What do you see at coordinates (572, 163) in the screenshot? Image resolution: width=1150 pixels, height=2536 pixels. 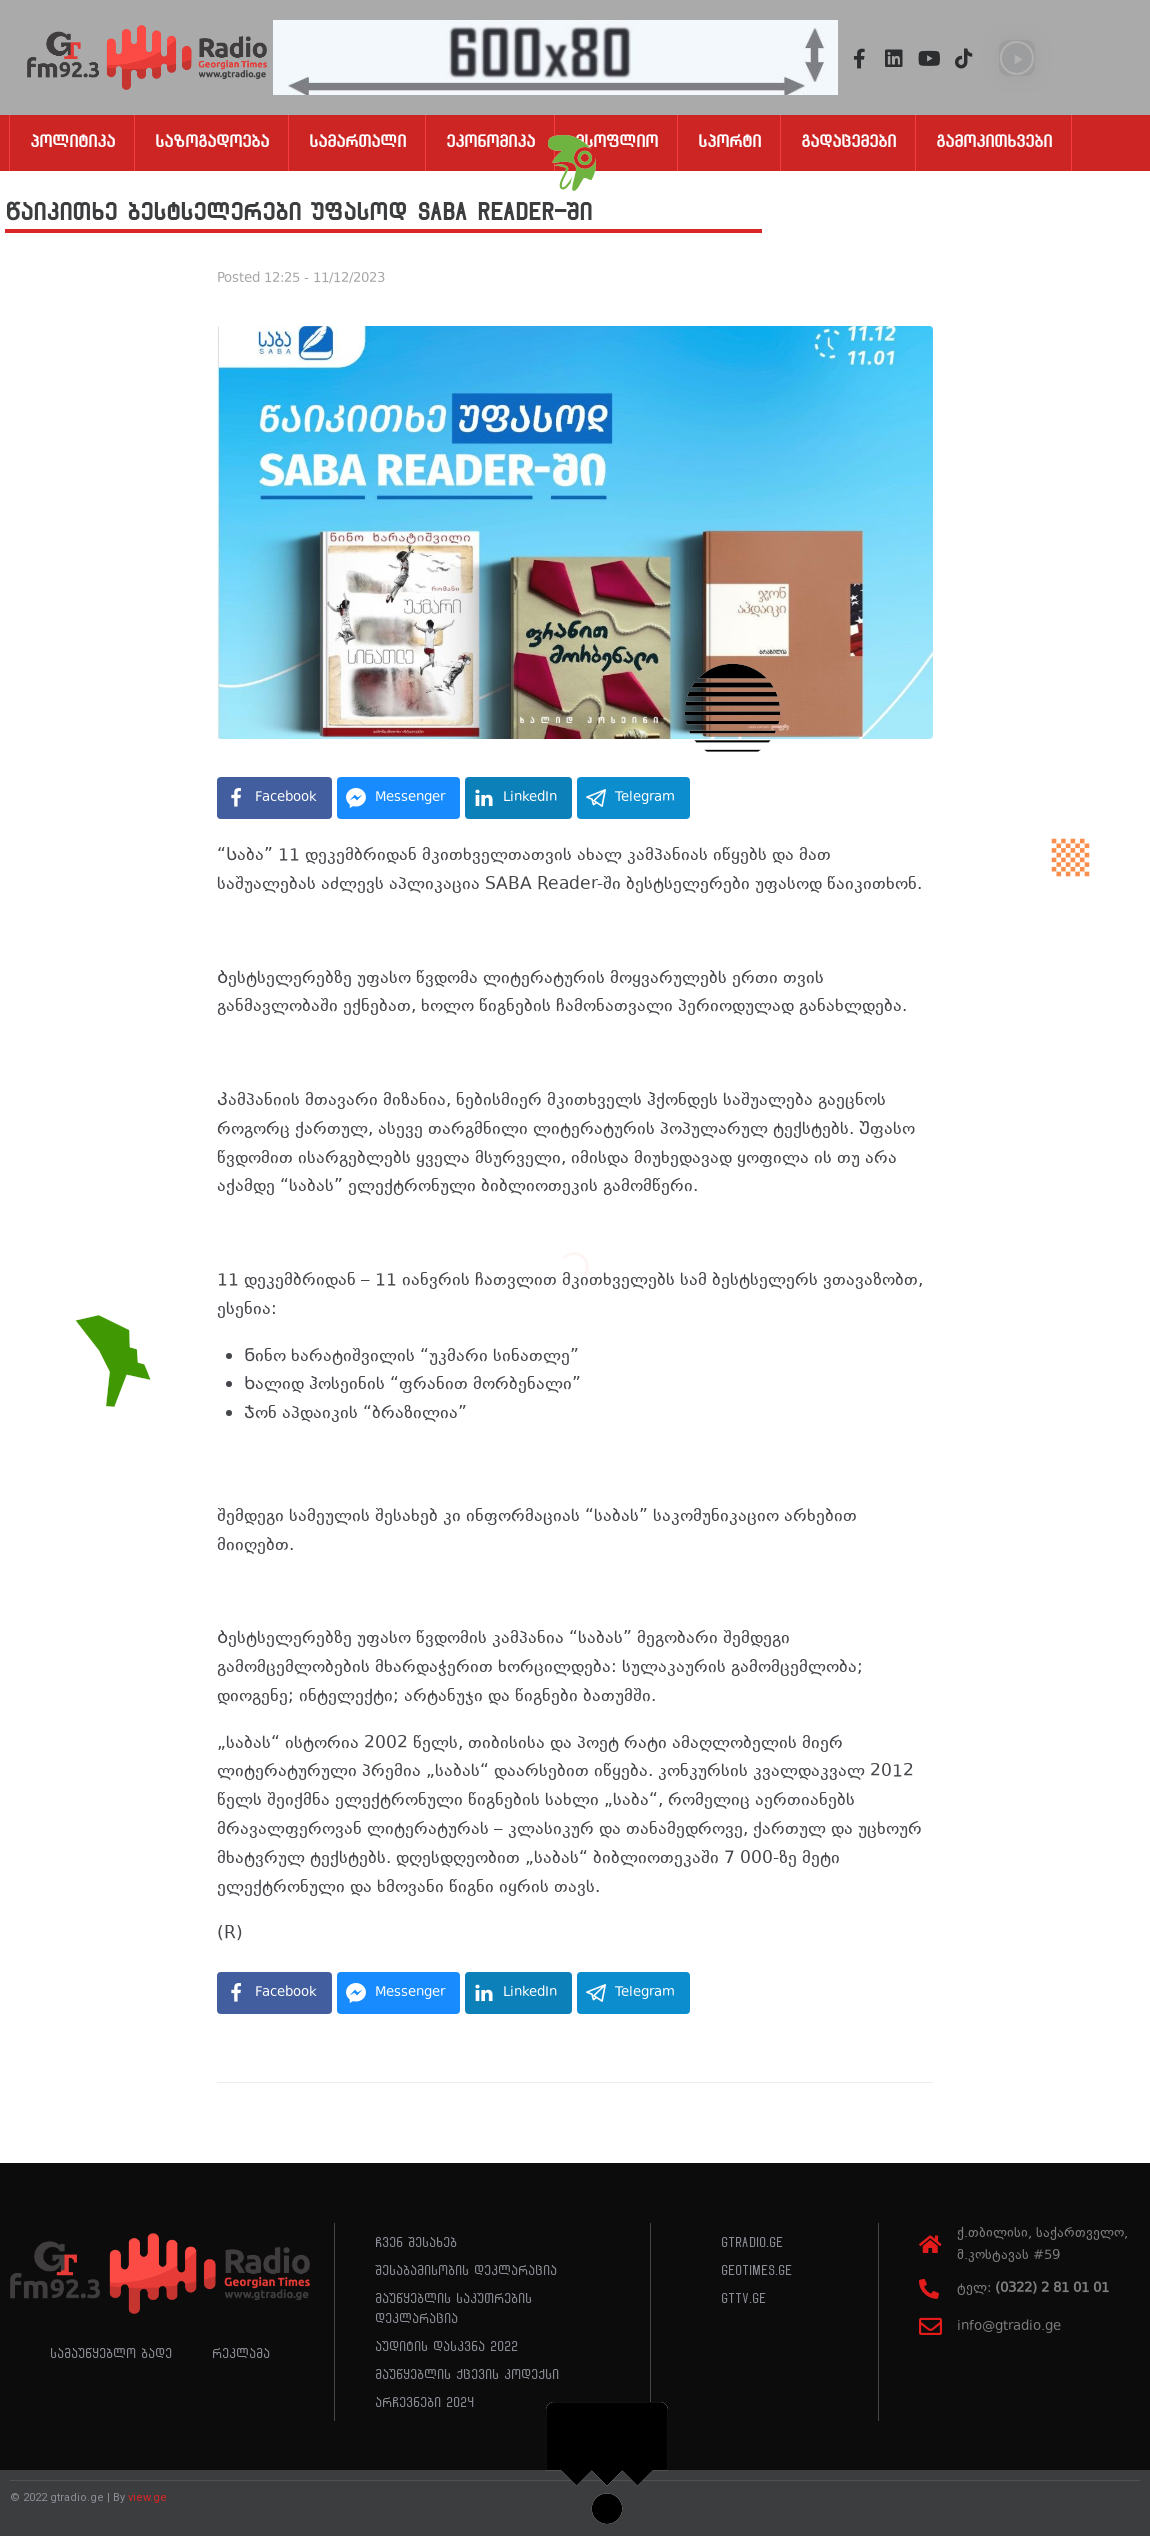 I see `select the phrygian cap headgear item` at bounding box center [572, 163].